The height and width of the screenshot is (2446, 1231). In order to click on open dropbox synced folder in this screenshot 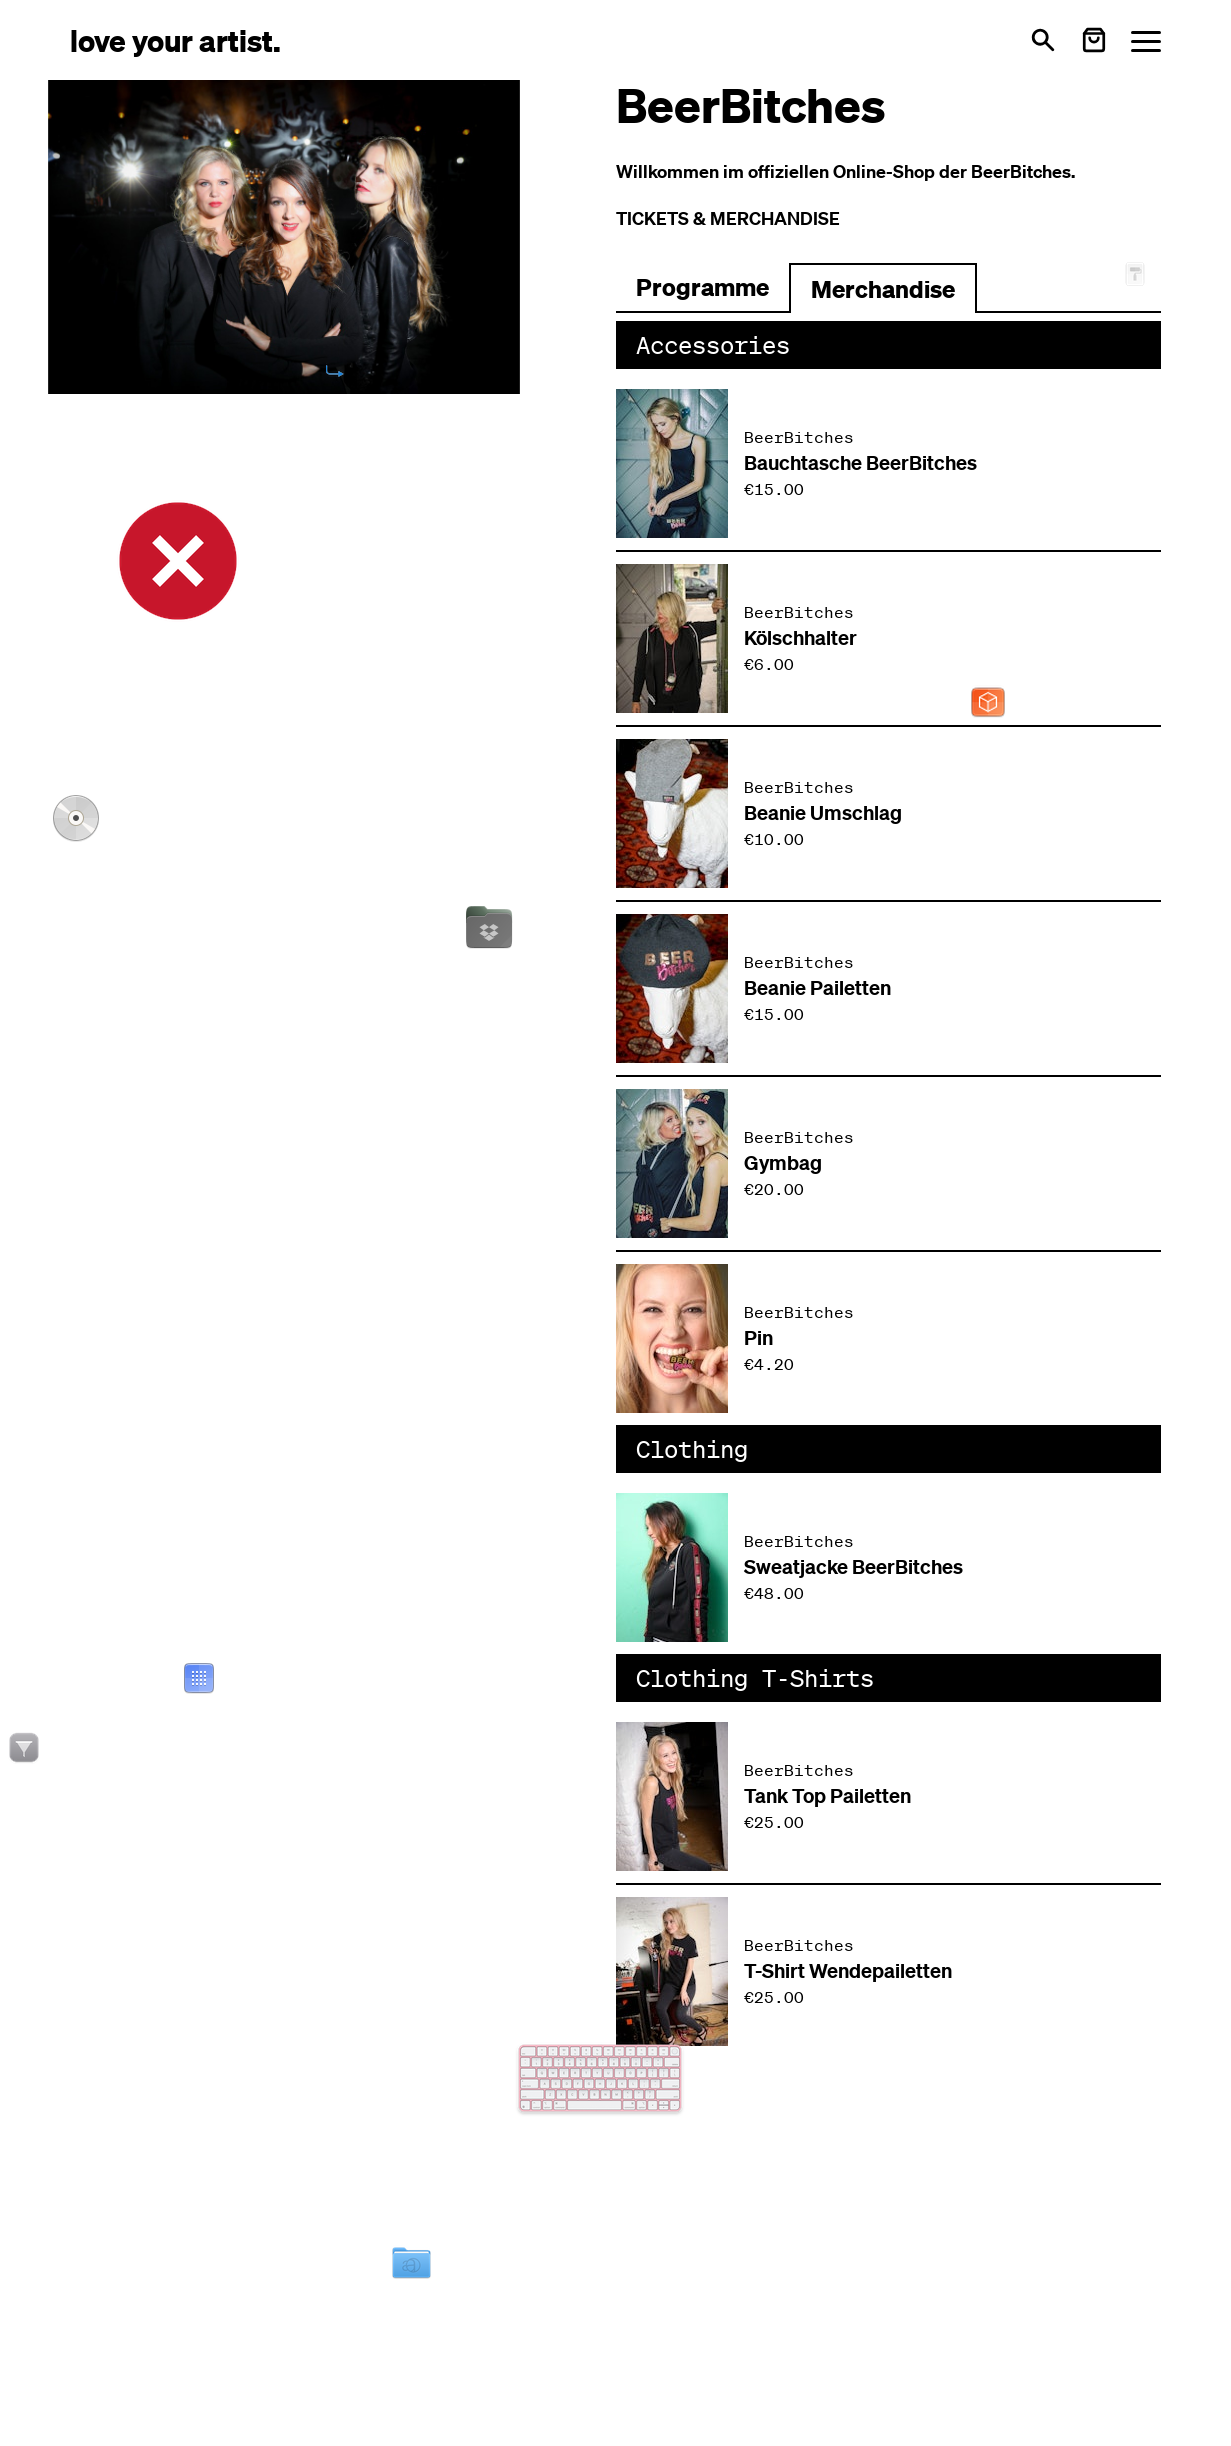, I will do `click(489, 927)`.